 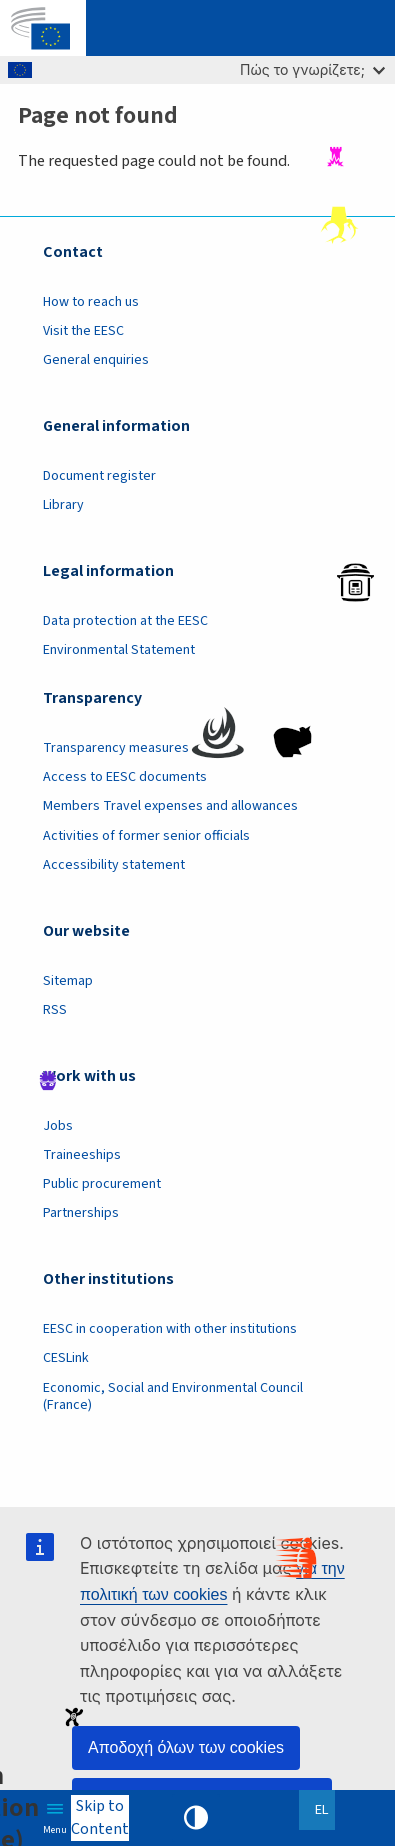 I want to click on access pressure cooker recipes or settings, so click(x=355, y=582).